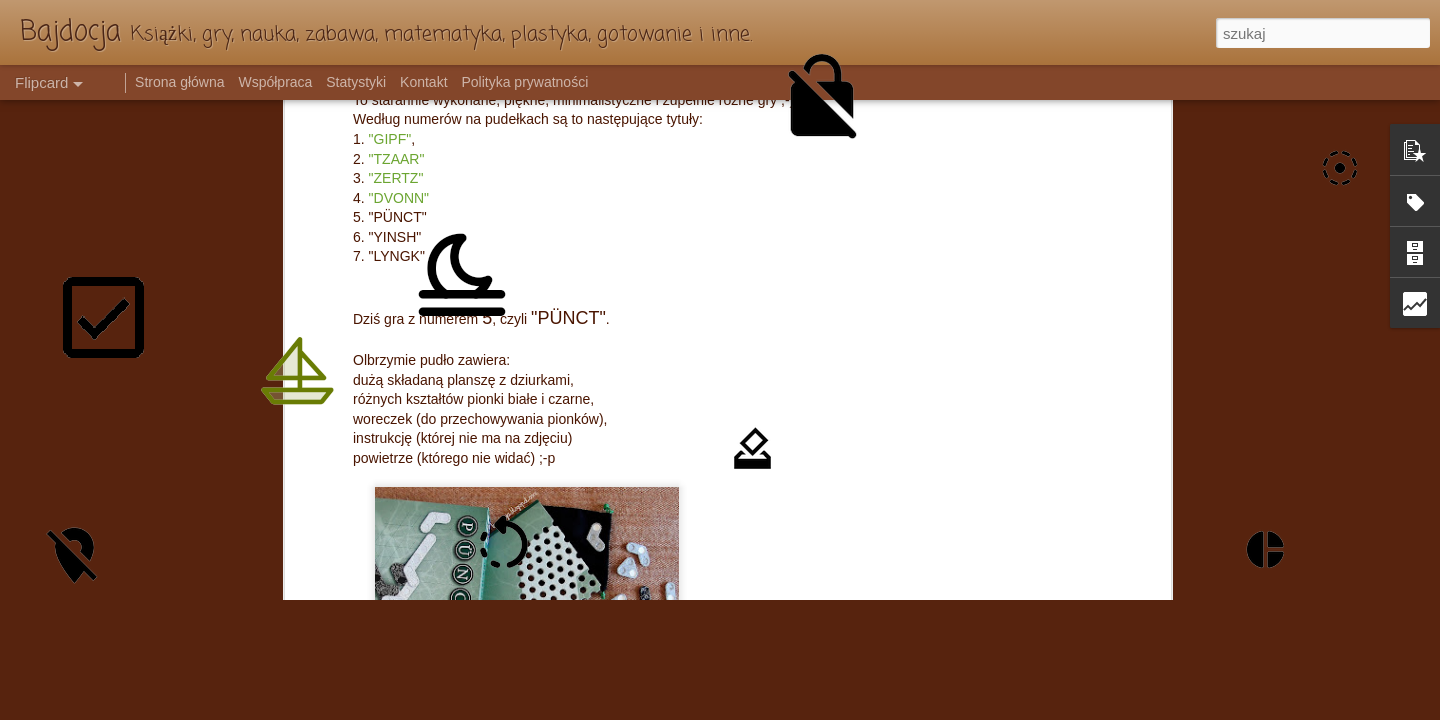 This screenshot has height=720, width=1440. Describe the element at coordinates (822, 97) in the screenshot. I see `indicates an unsecured or unencrypted connection` at that location.